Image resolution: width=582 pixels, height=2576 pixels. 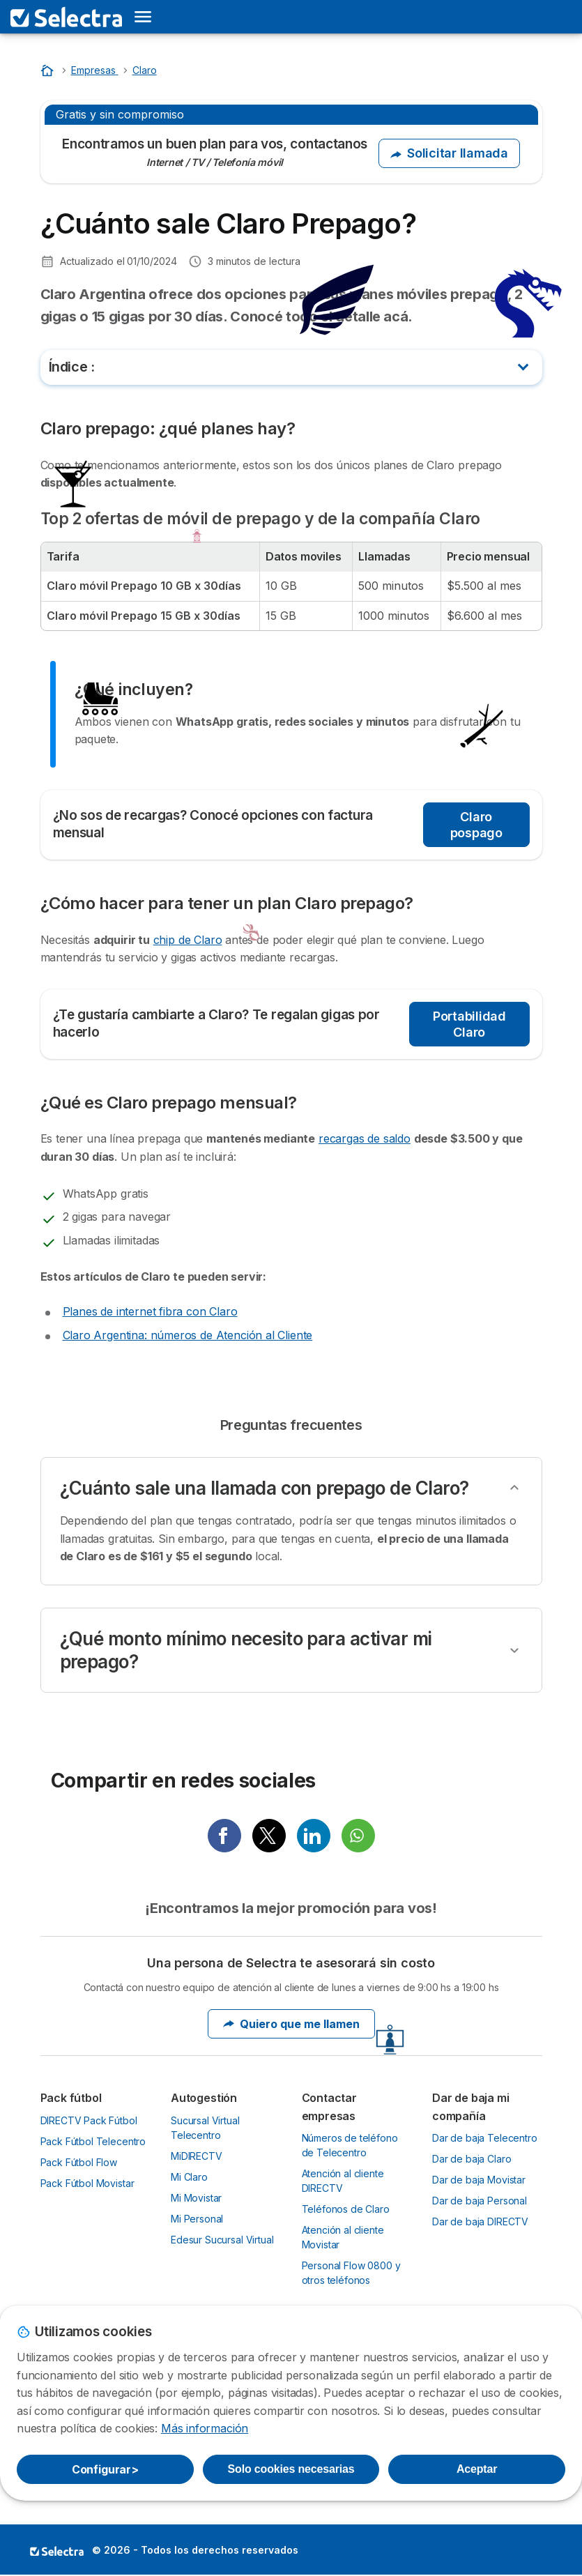 I want to click on select sea serpent creature in game, so click(x=528, y=303).